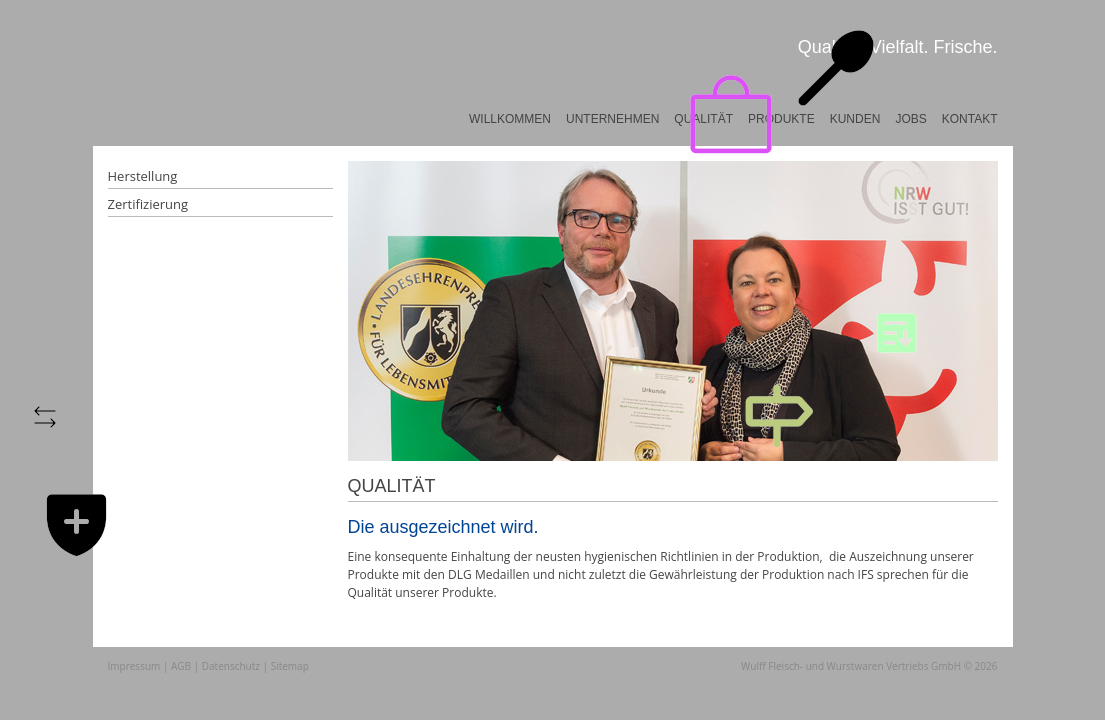 The image size is (1105, 720). Describe the element at coordinates (897, 333) in the screenshot. I see `sort items in ascending order` at that location.